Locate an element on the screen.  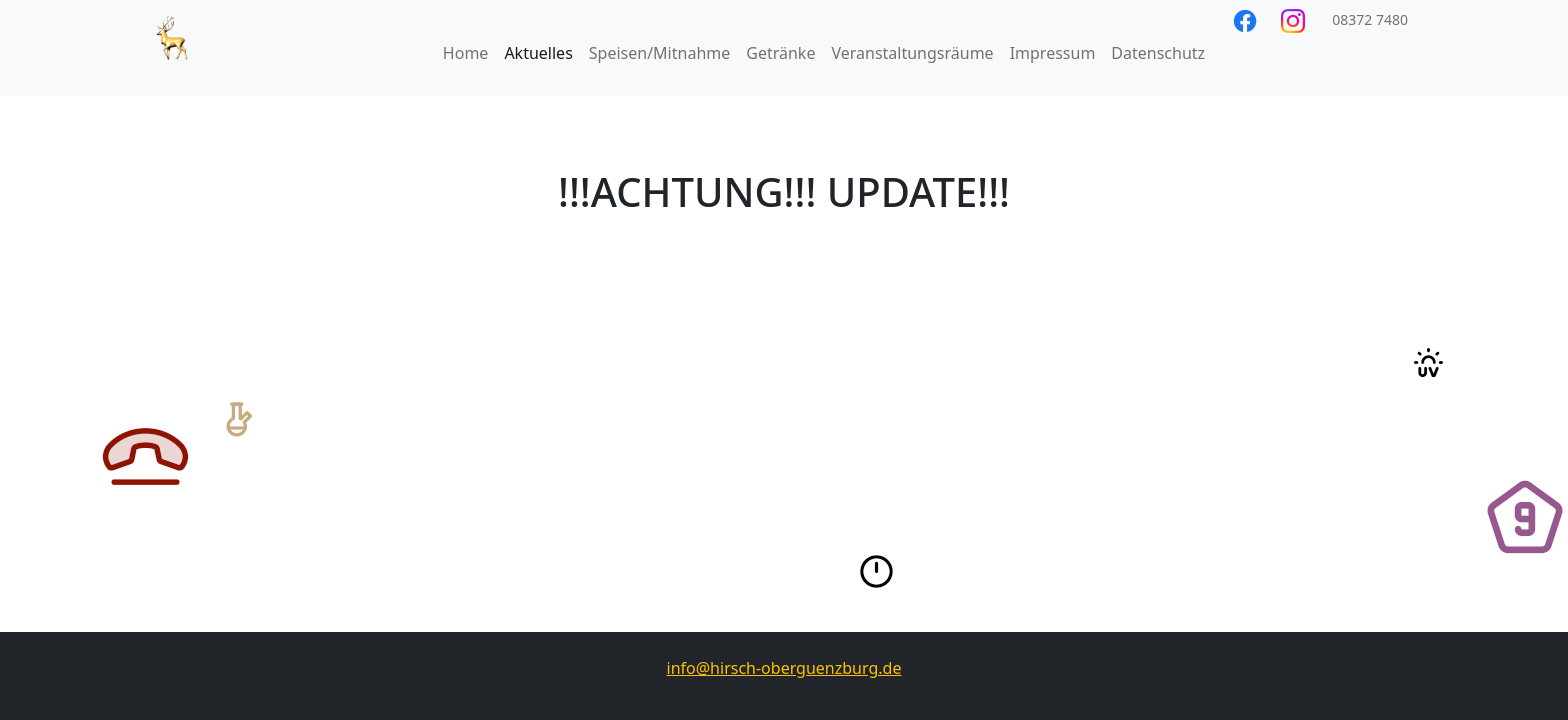
indicates step 9 in a multi-step process is located at coordinates (1525, 519).